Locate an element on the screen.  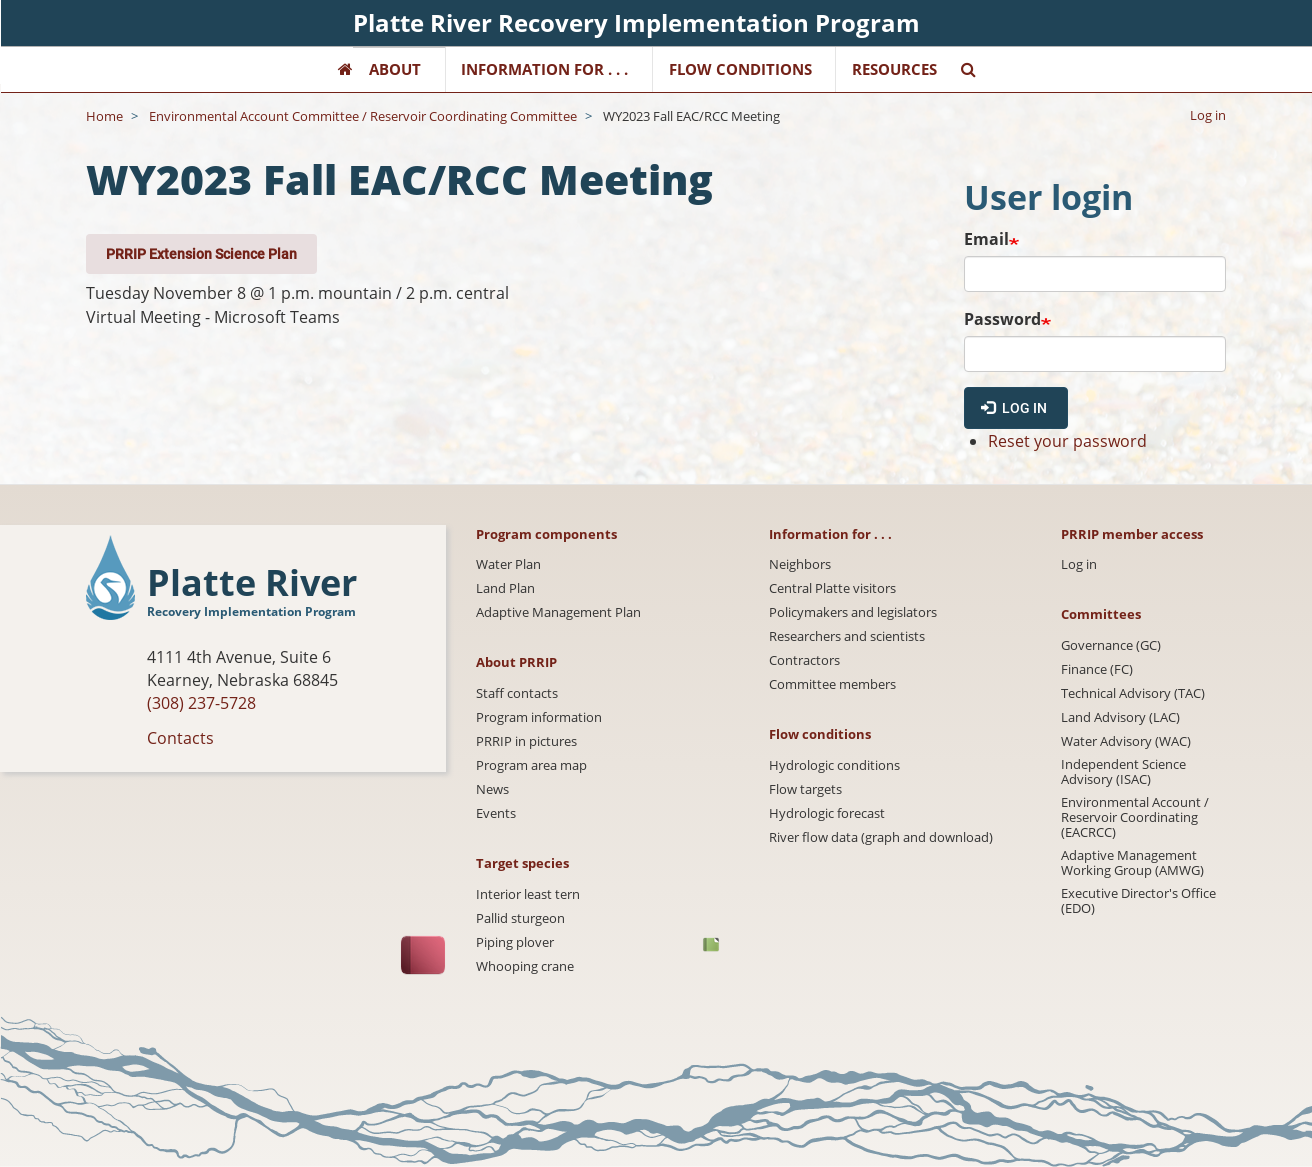
customize desktop theme and appearance is located at coordinates (711, 944).